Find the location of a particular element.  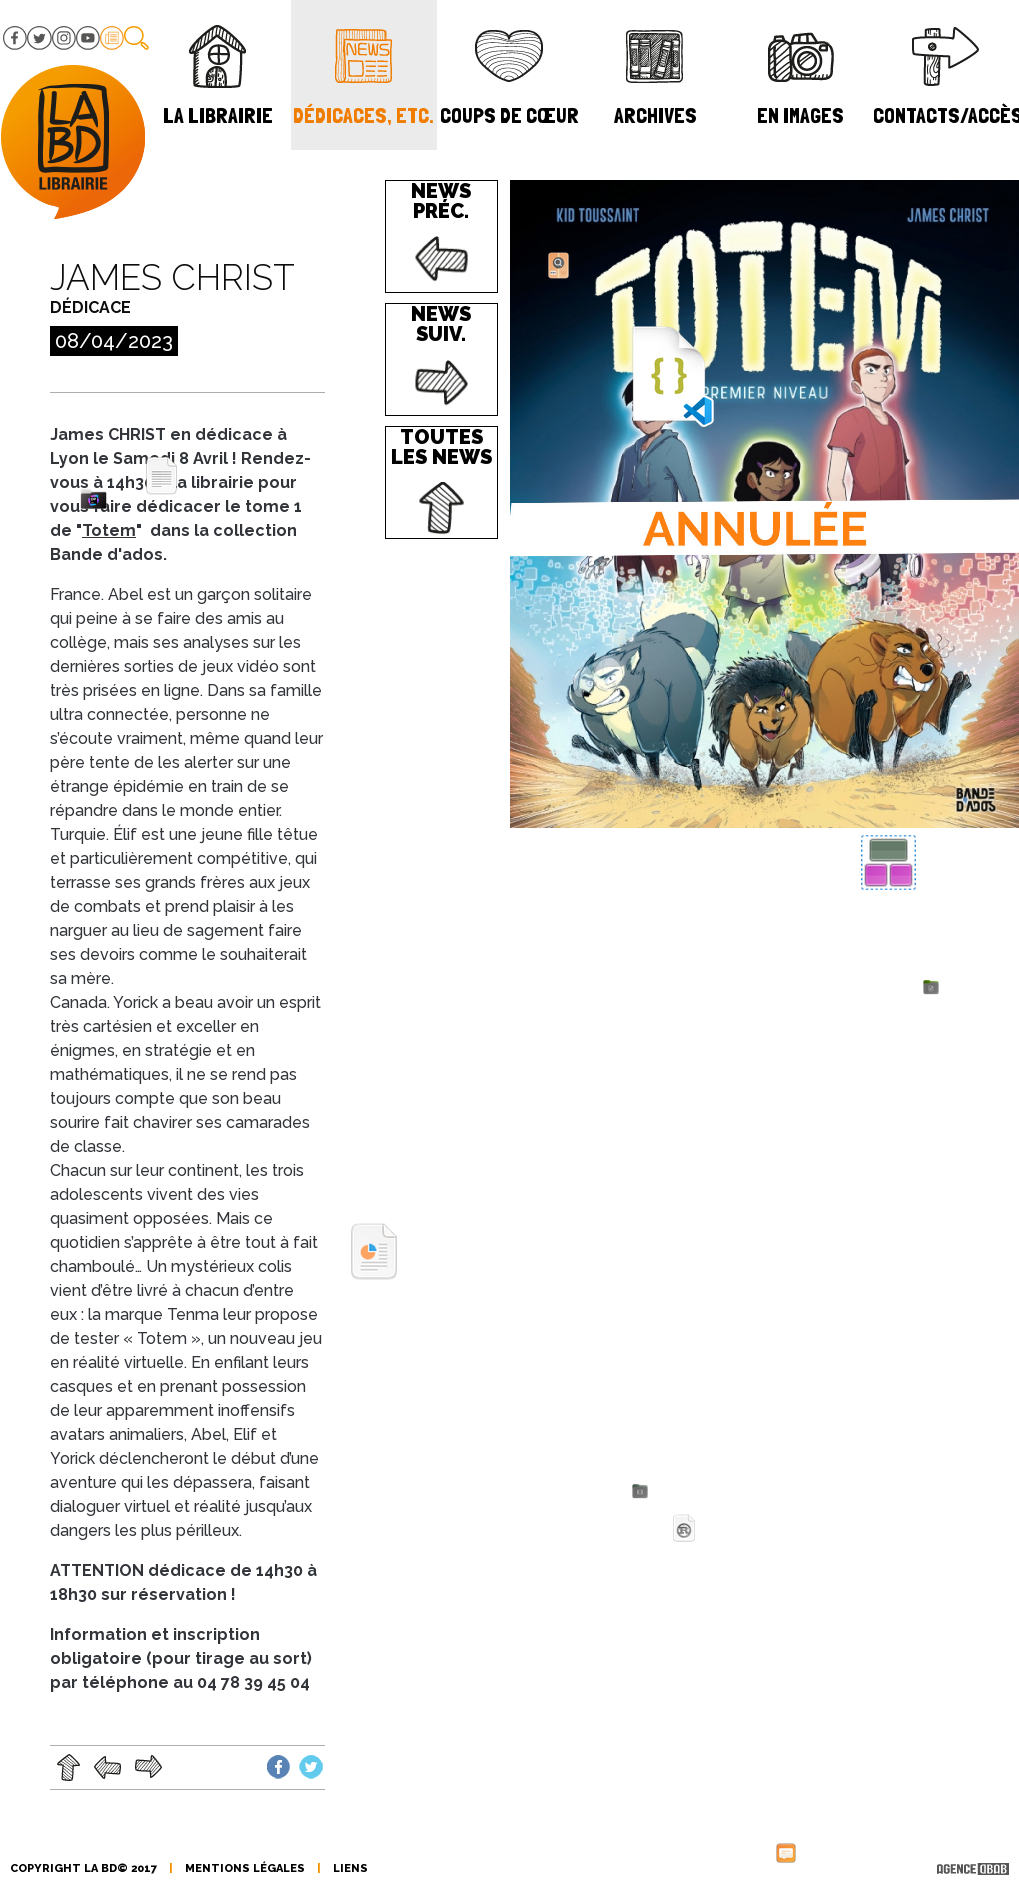

a plain text file is located at coordinates (161, 475).